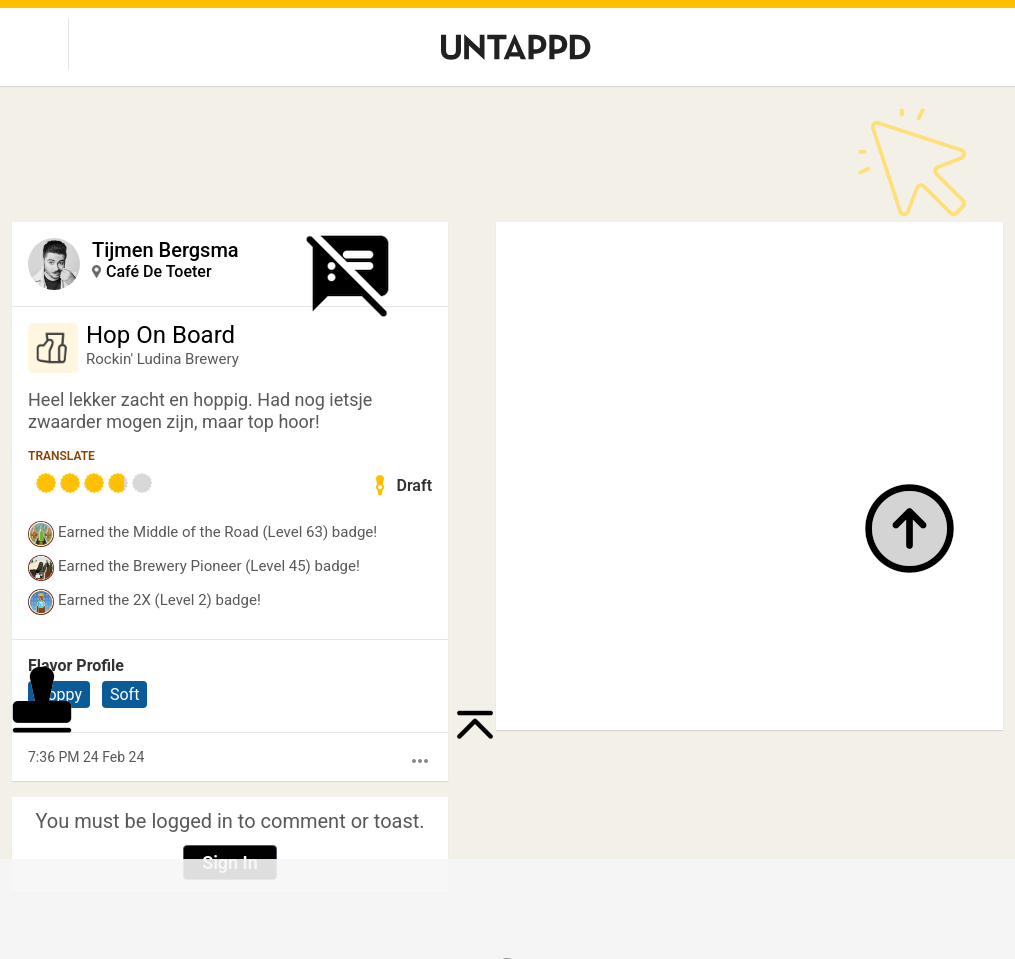  Describe the element at coordinates (918, 168) in the screenshot. I see `click or tap to interact` at that location.